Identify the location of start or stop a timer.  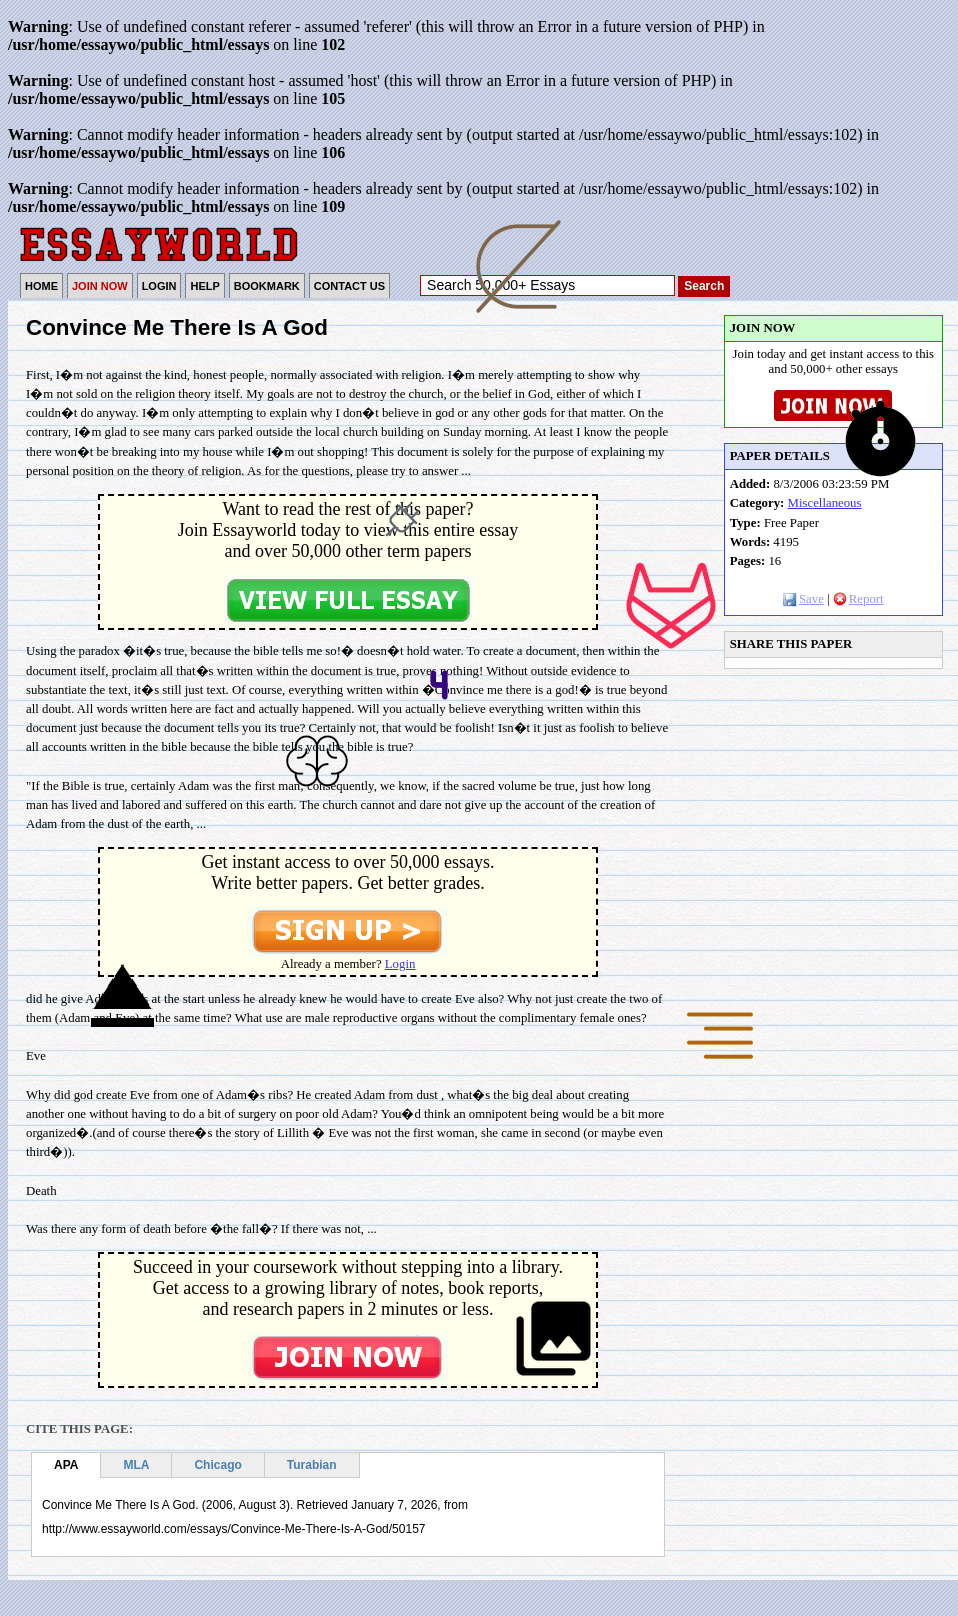
(880, 438).